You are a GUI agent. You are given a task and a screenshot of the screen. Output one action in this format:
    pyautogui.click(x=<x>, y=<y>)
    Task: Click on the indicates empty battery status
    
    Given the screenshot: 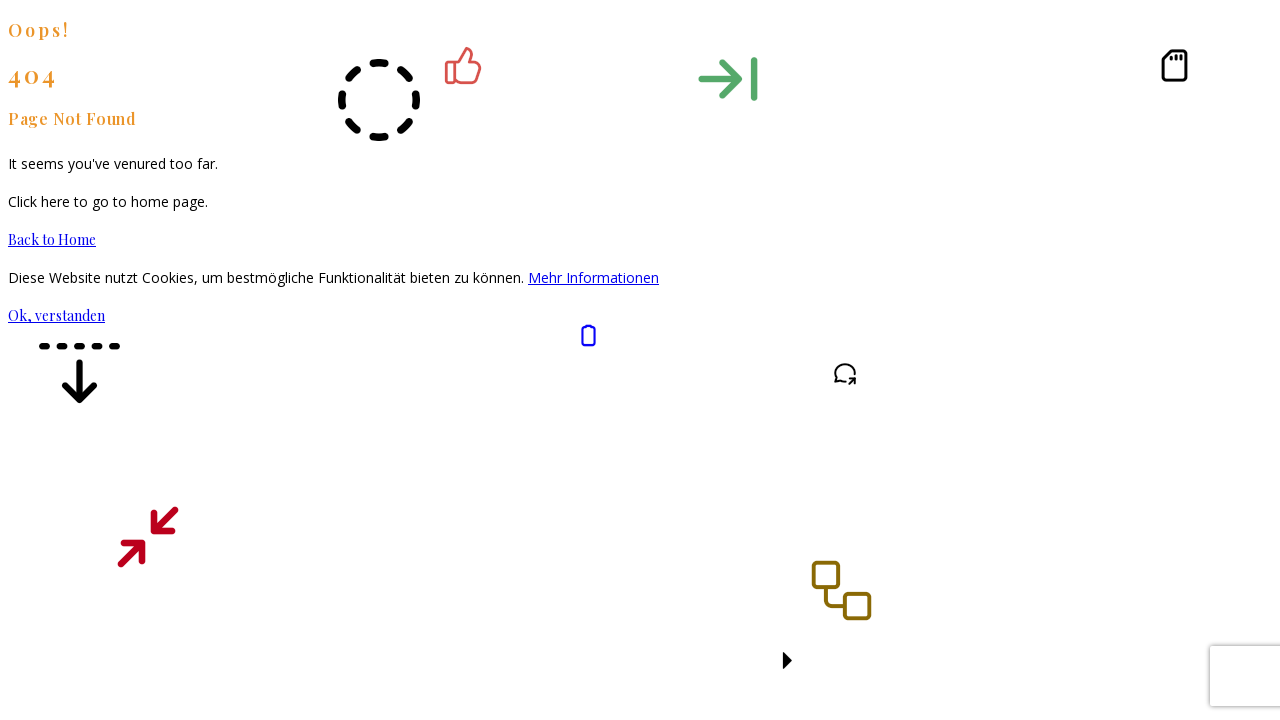 What is the action you would take?
    pyautogui.click(x=588, y=335)
    